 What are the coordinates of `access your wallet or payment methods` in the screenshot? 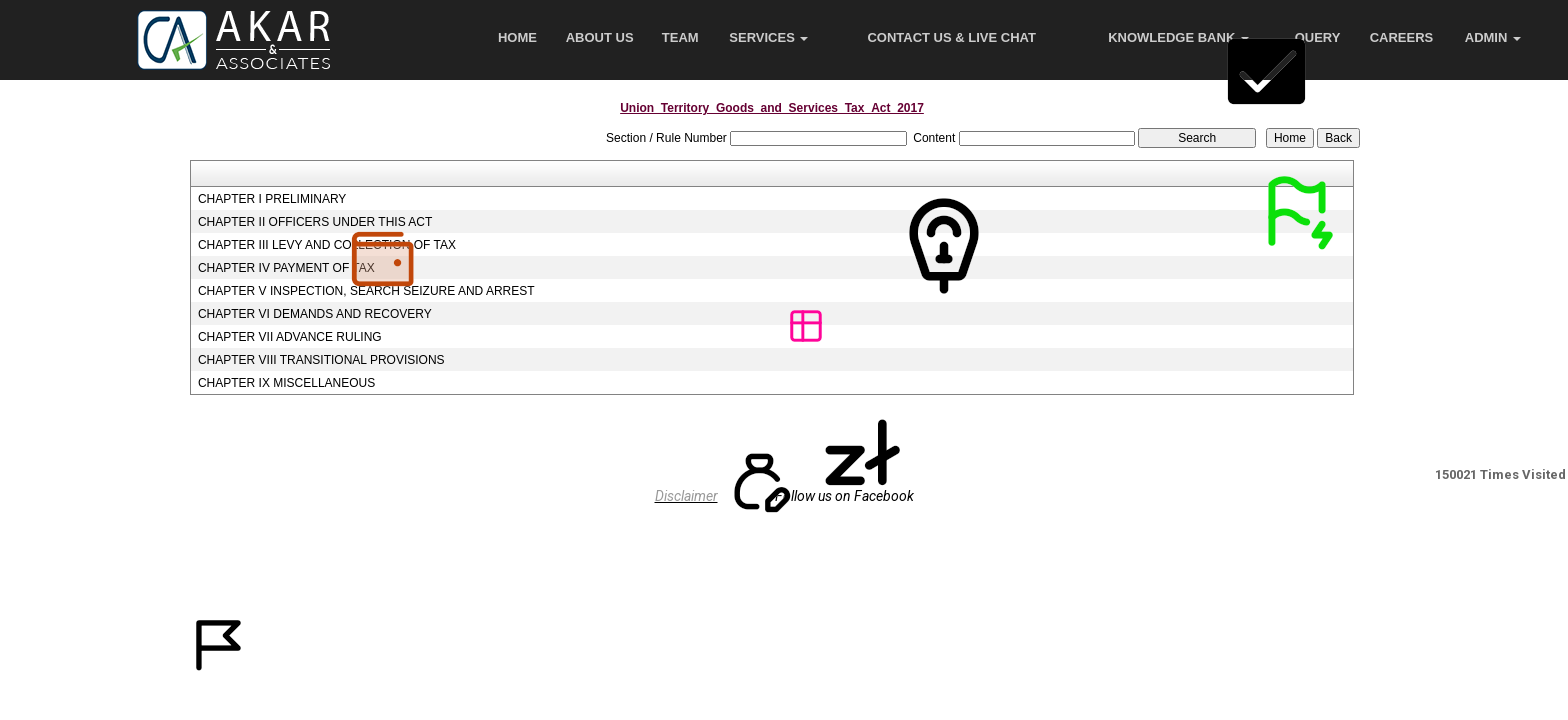 It's located at (381, 261).